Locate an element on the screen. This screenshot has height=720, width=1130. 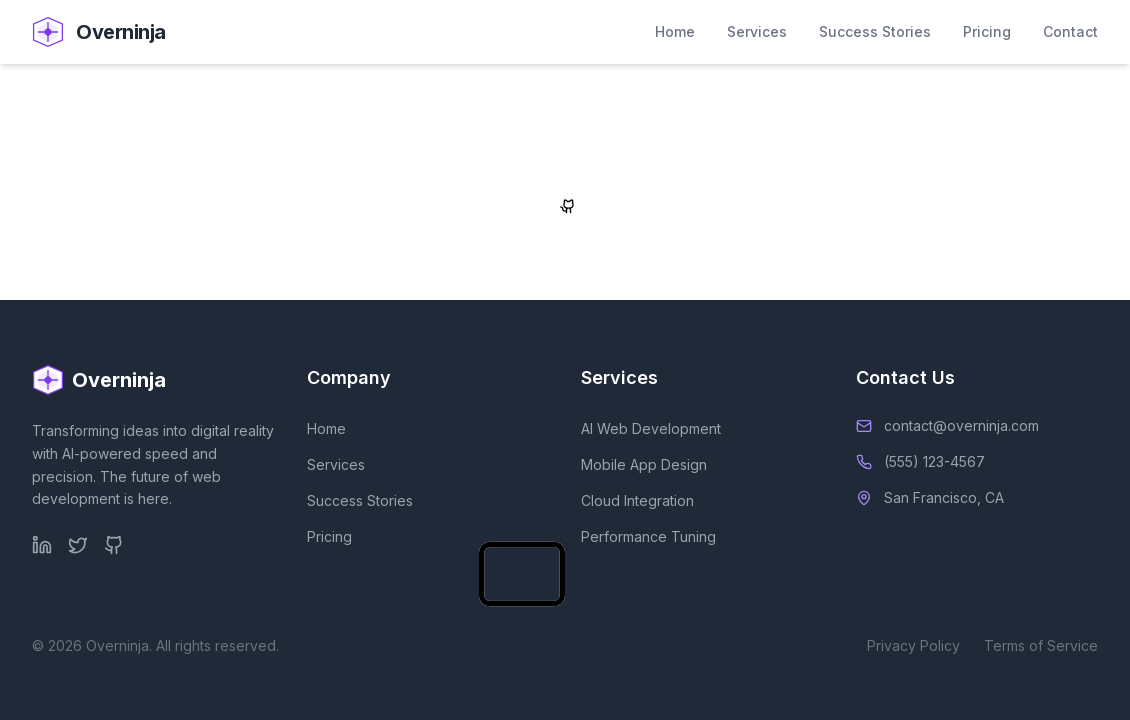
visit github repository is located at coordinates (568, 206).